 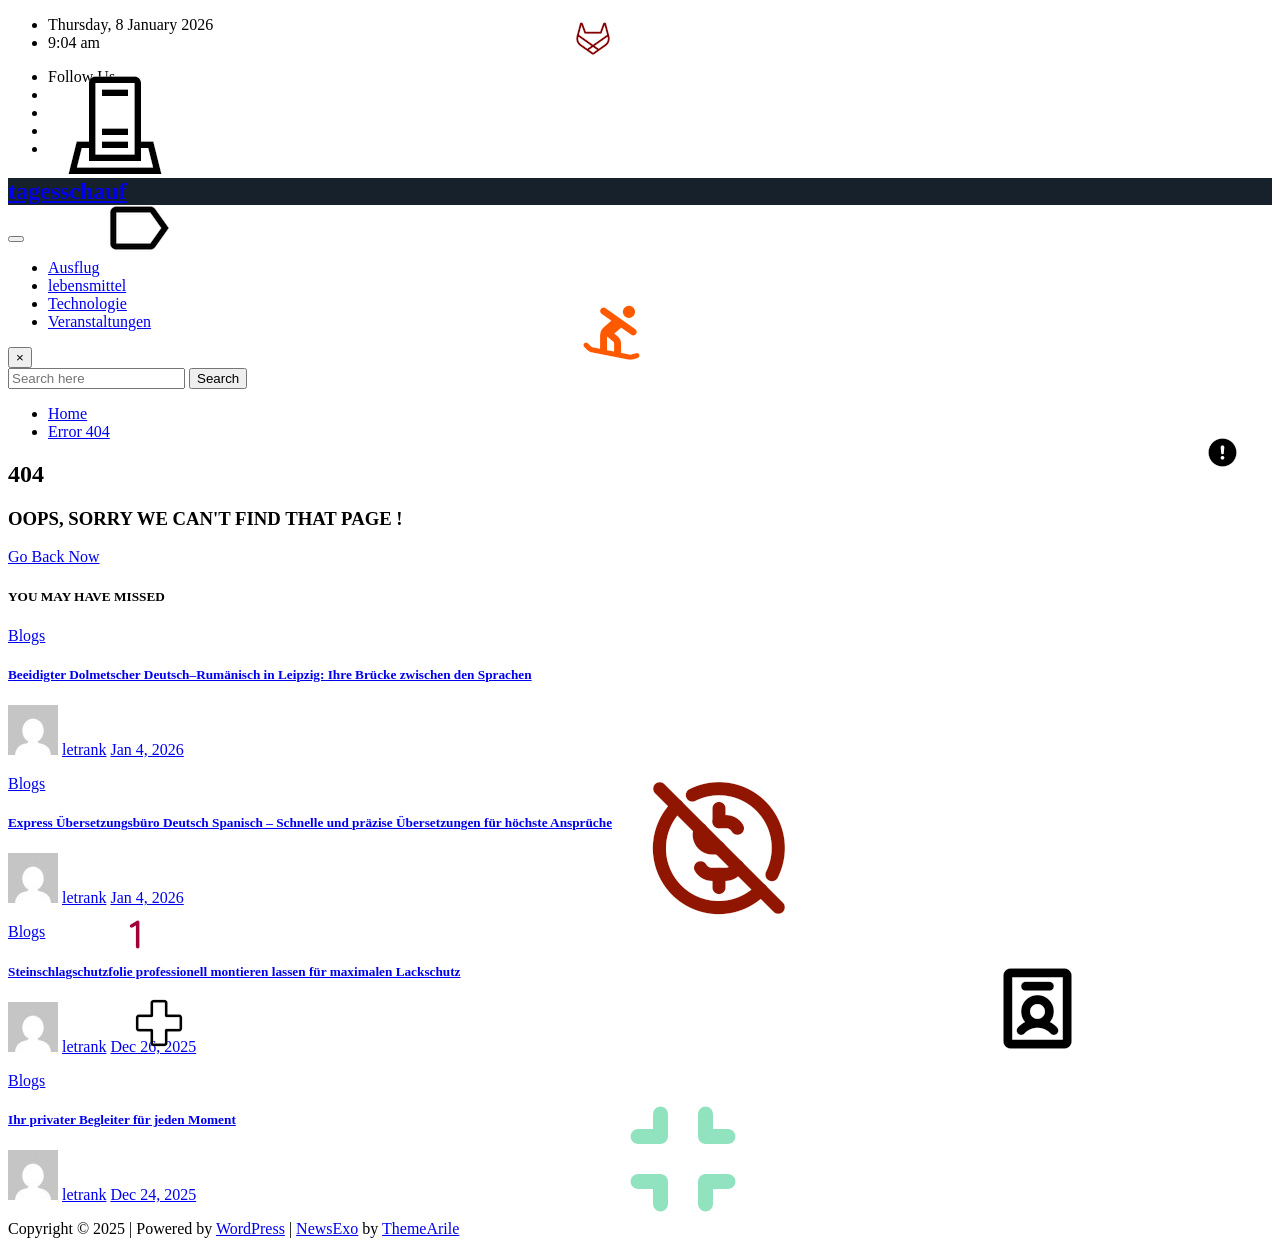 What do you see at coordinates (1222, 452) in the screenshot?
I see `indicates a warning or alert requiring attention` at bounding box center [1222, 452].